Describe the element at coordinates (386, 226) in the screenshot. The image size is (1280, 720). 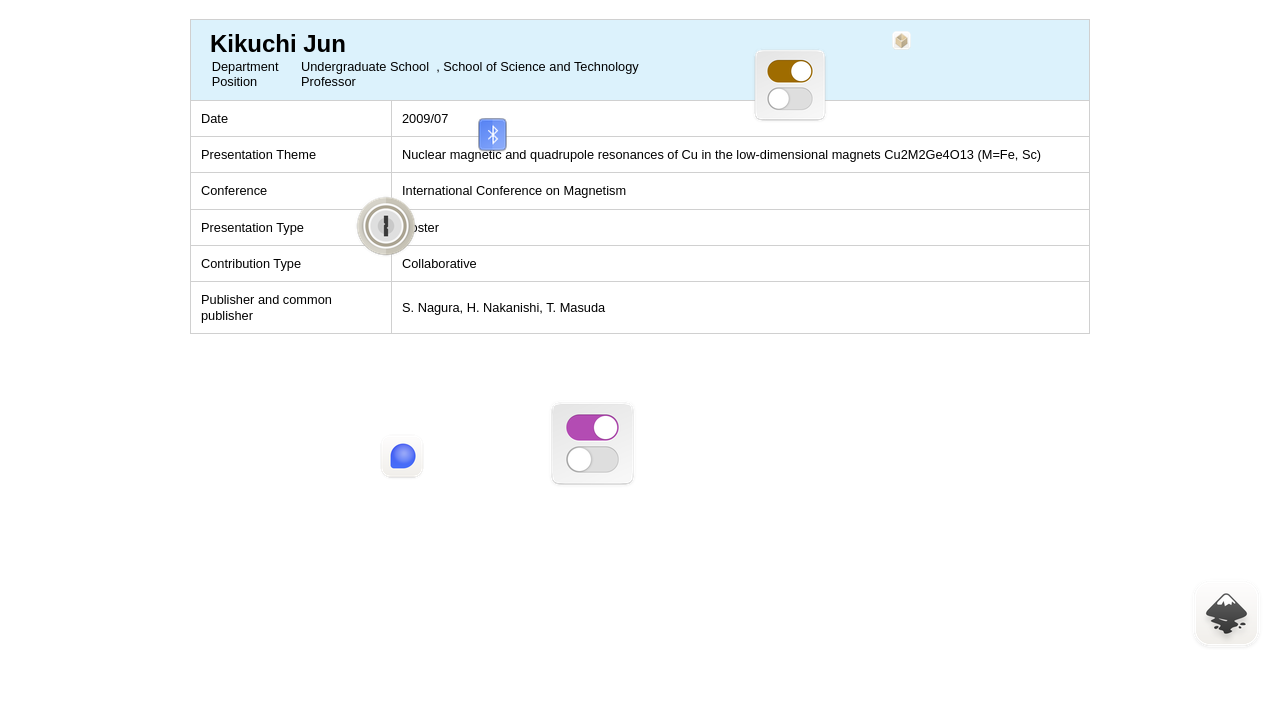
I see `open the passwords app` at that location.